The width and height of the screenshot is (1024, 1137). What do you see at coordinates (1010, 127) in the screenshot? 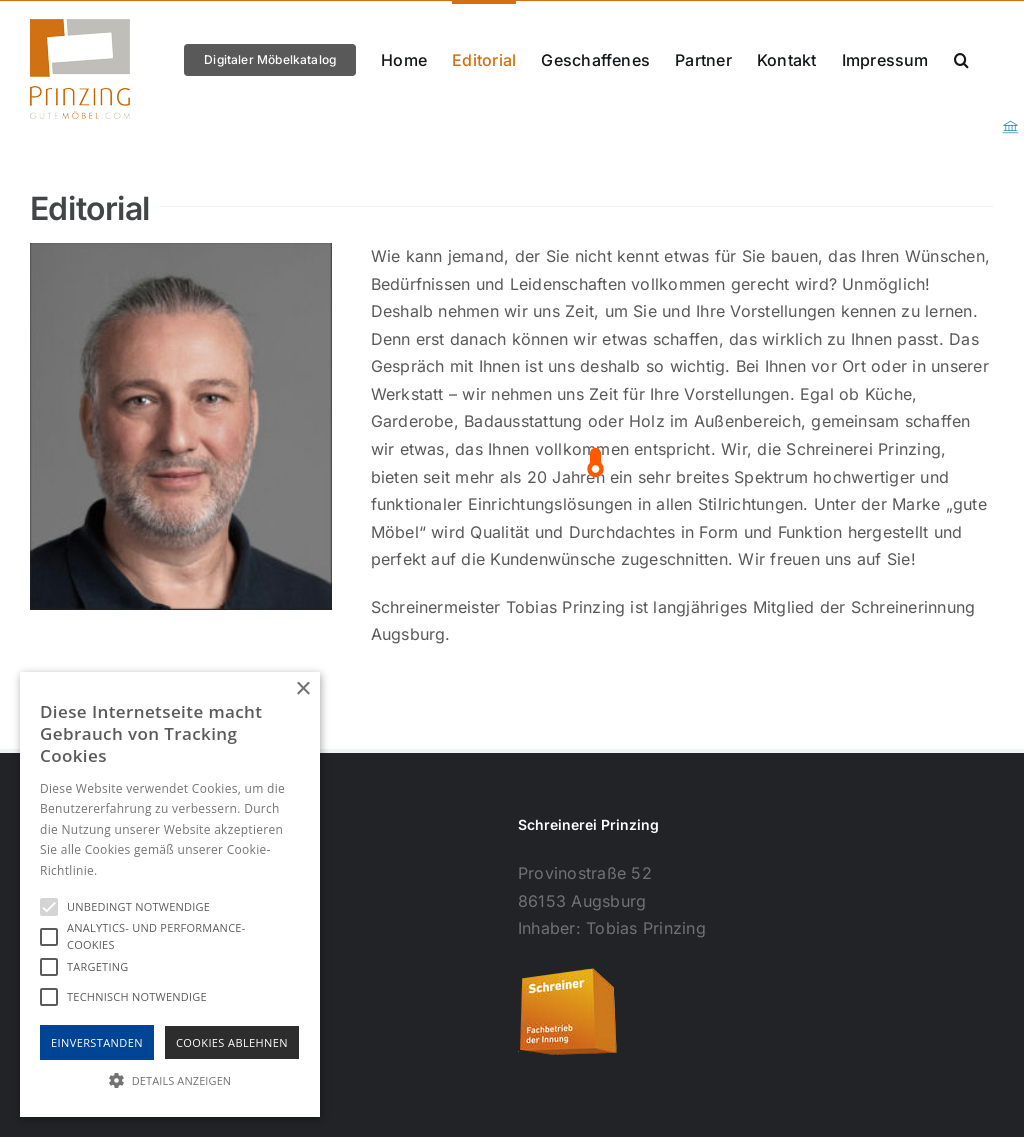
I see `access banking or financial services` at bounding box center [1010, 127].